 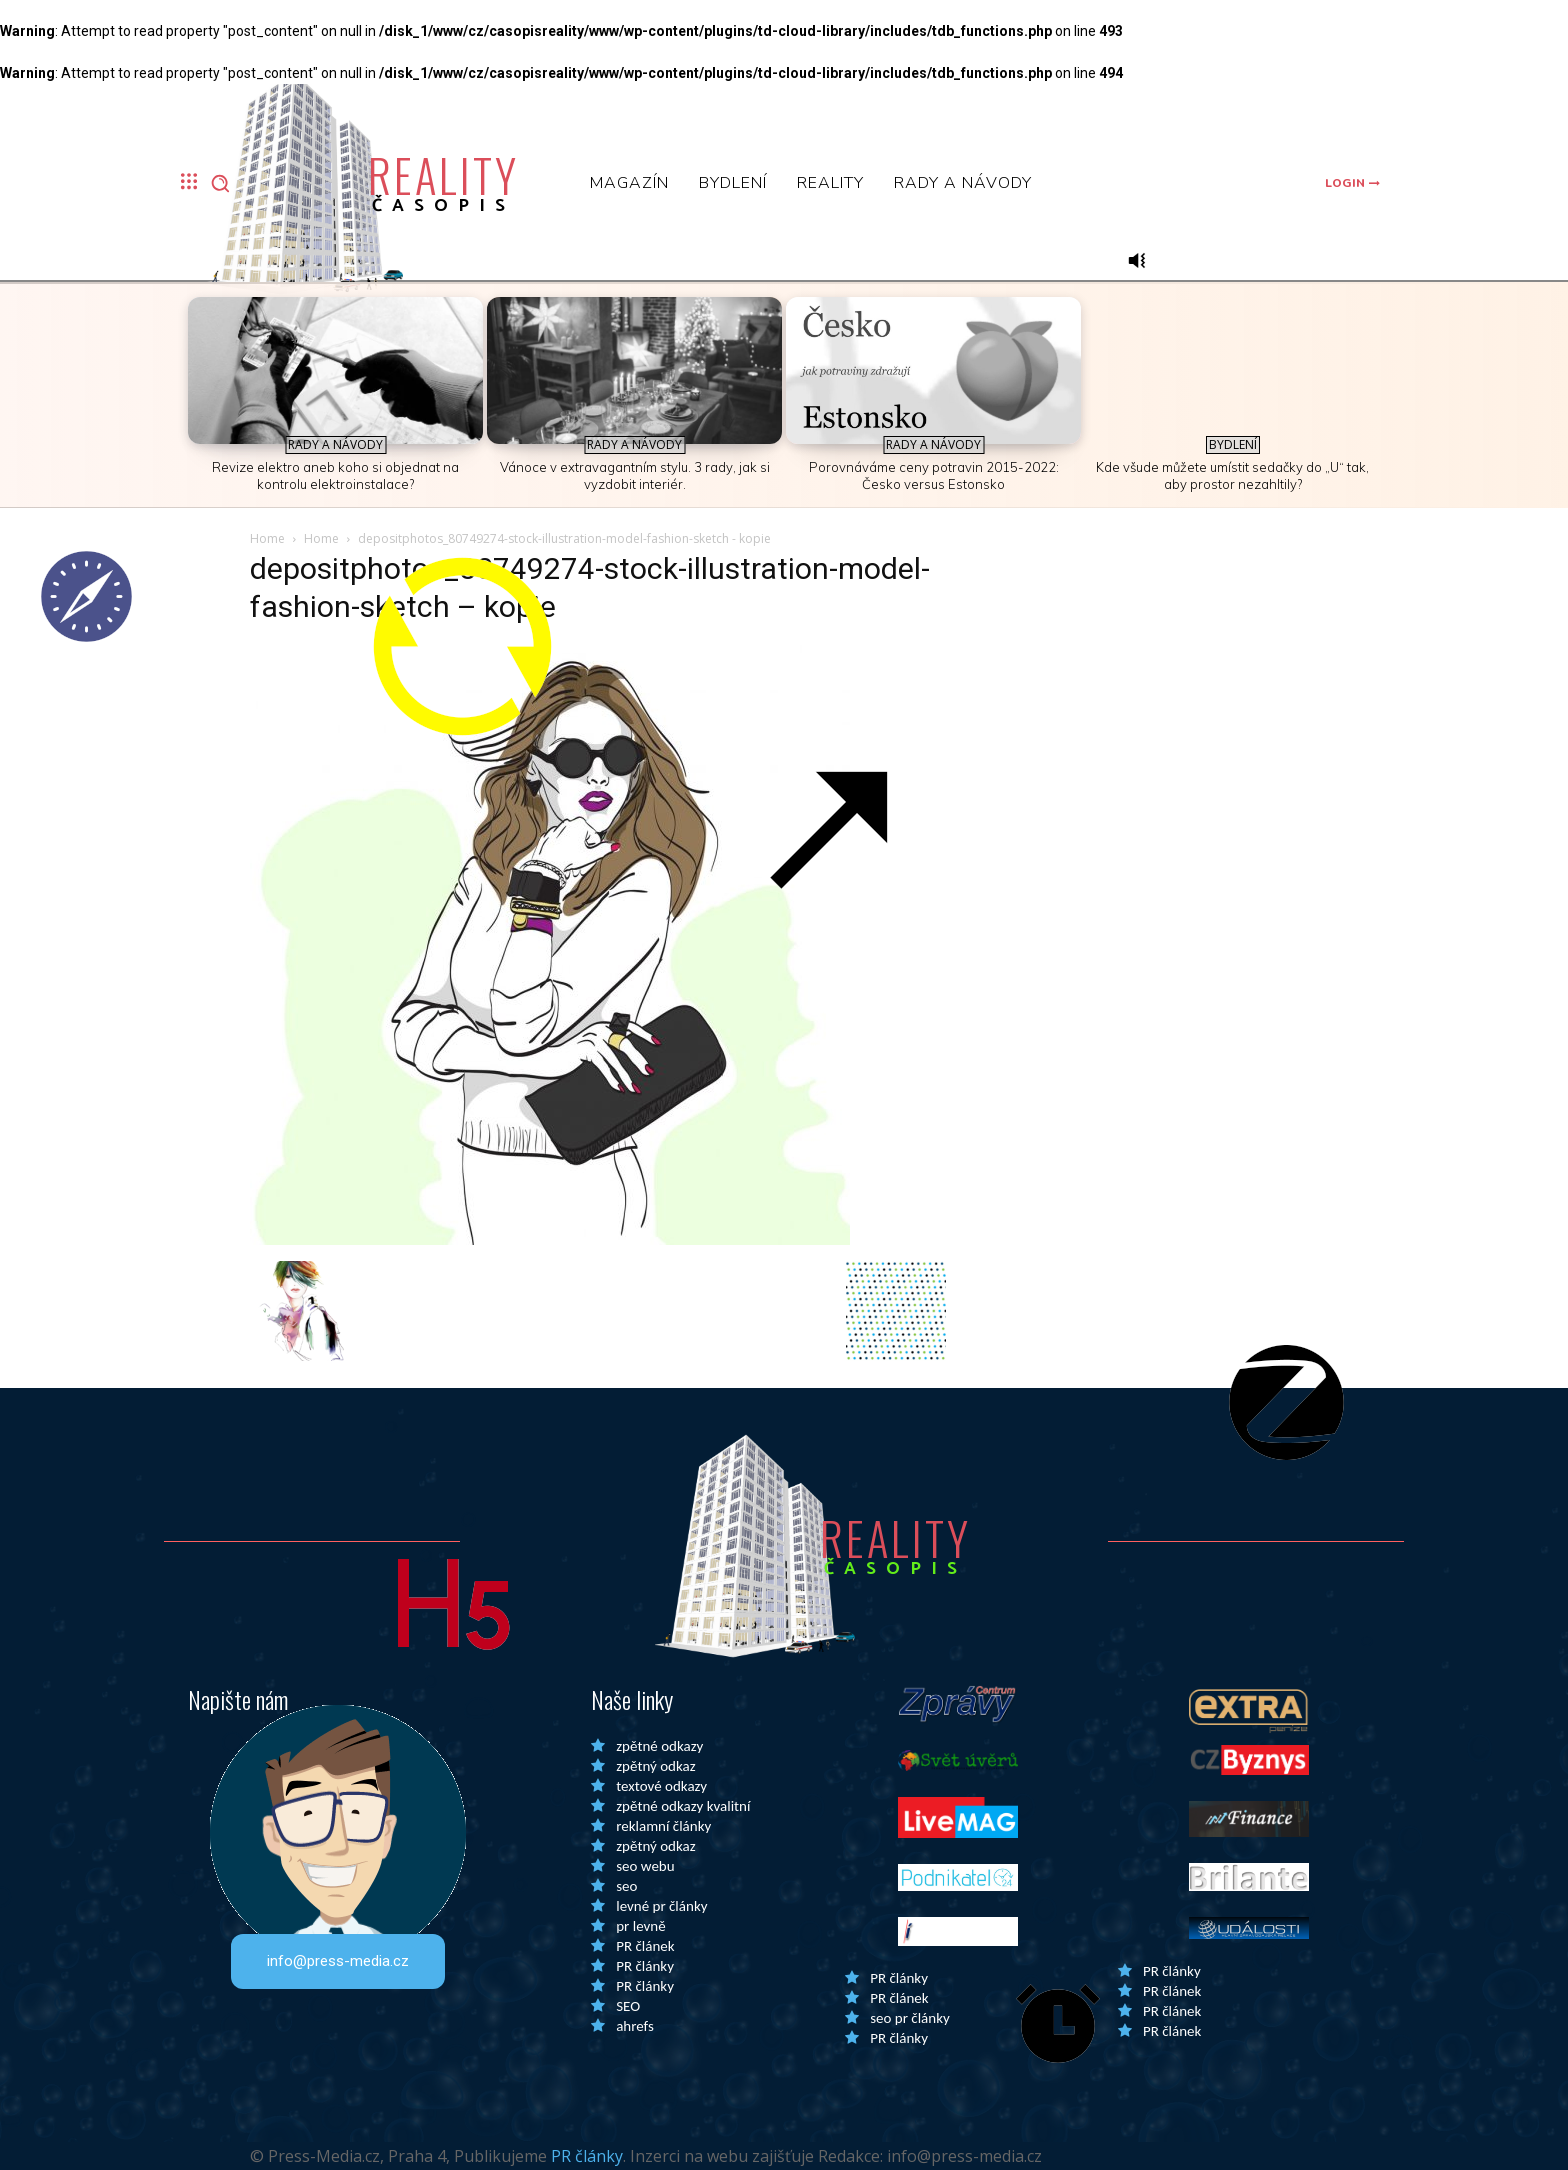 What do you see at coordinates (453, 1603) in the screenshot?
I see `format text as heading level 5` at bounding box center [453, 1603].